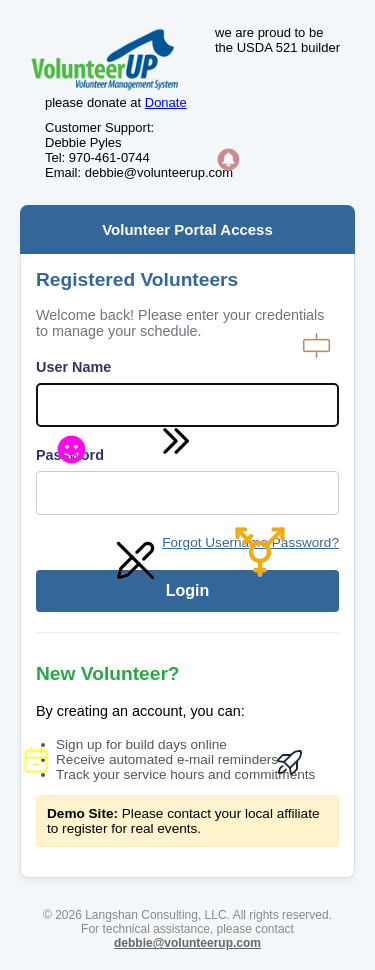 This screenshot has width=375, height=970. I want to click on remove an event from your calendar, so click(36, 760).